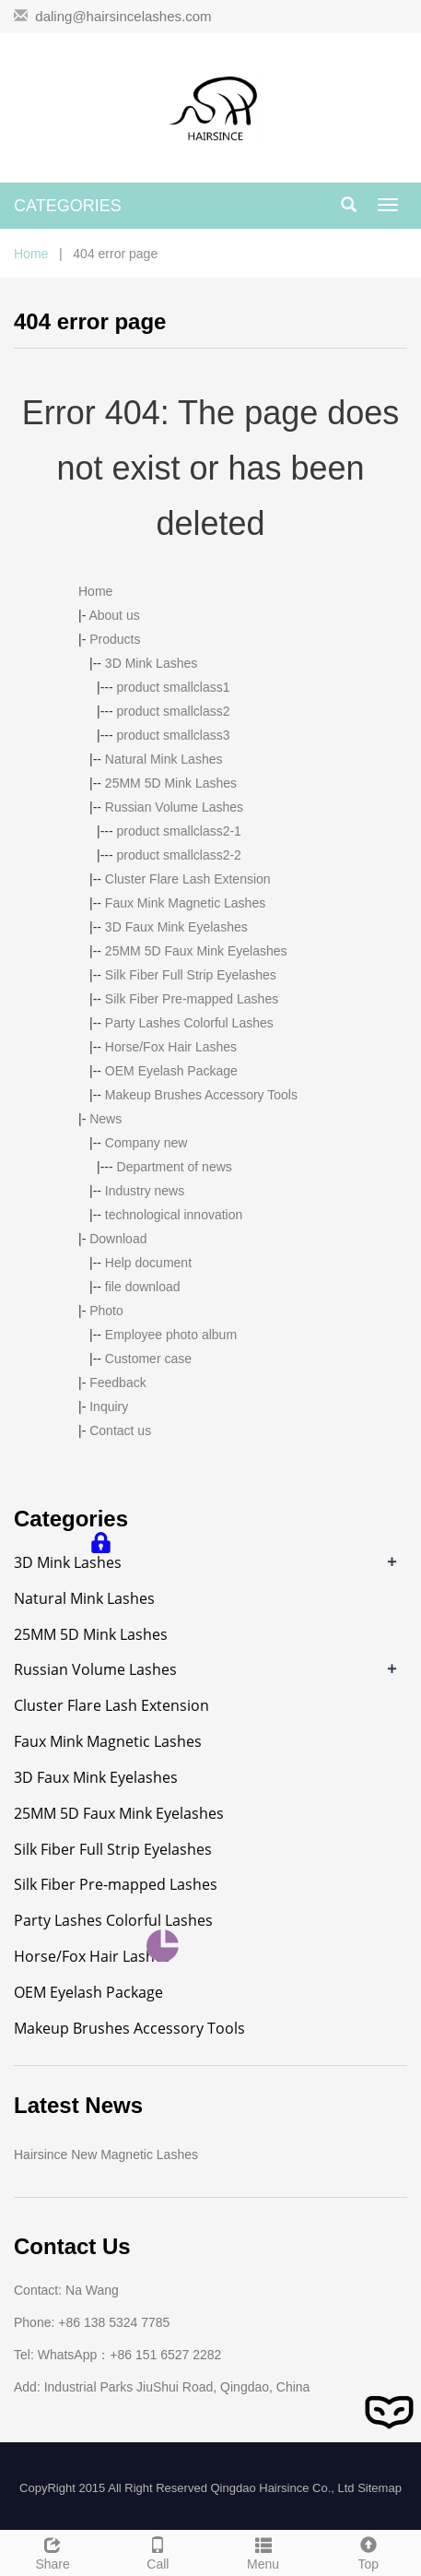  I want to click on indicates a locked or secured item, so click(100, 1542).